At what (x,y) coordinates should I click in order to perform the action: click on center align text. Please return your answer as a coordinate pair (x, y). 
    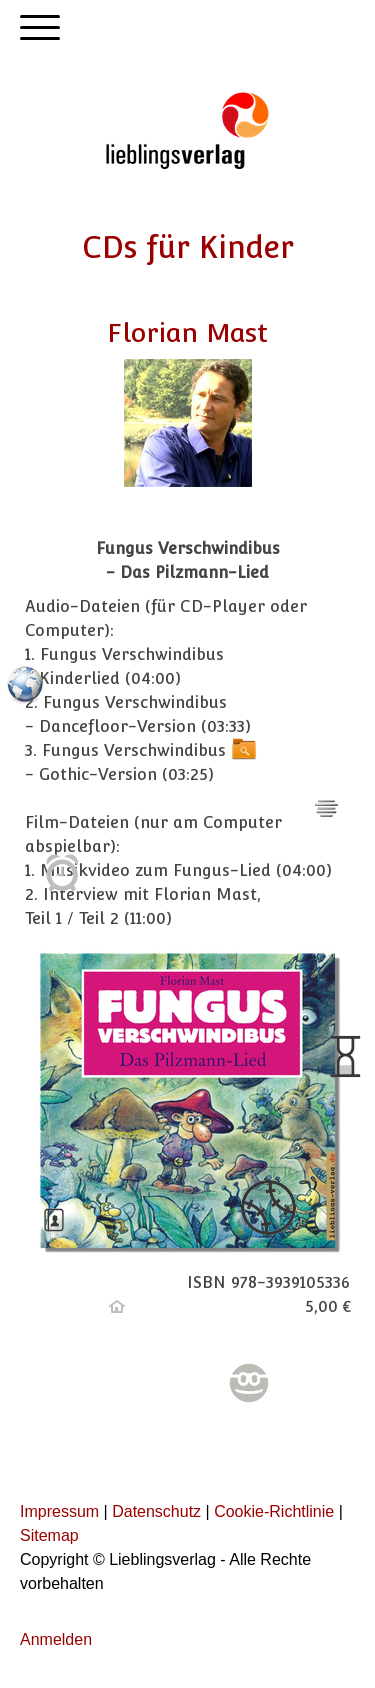
    Looking at the image, I should click on (326, 808).